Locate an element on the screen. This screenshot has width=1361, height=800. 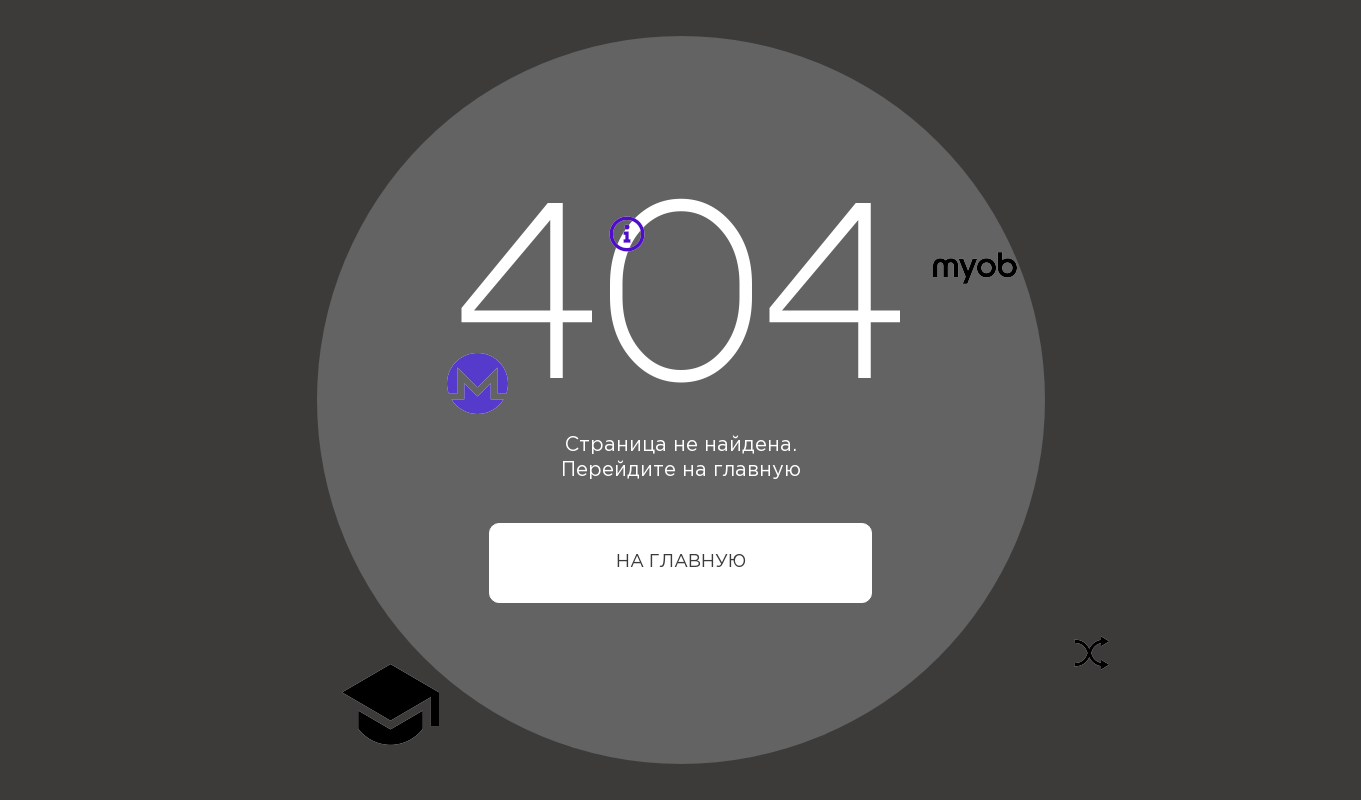
access educational content or courses is located at coordinates (390, 704).